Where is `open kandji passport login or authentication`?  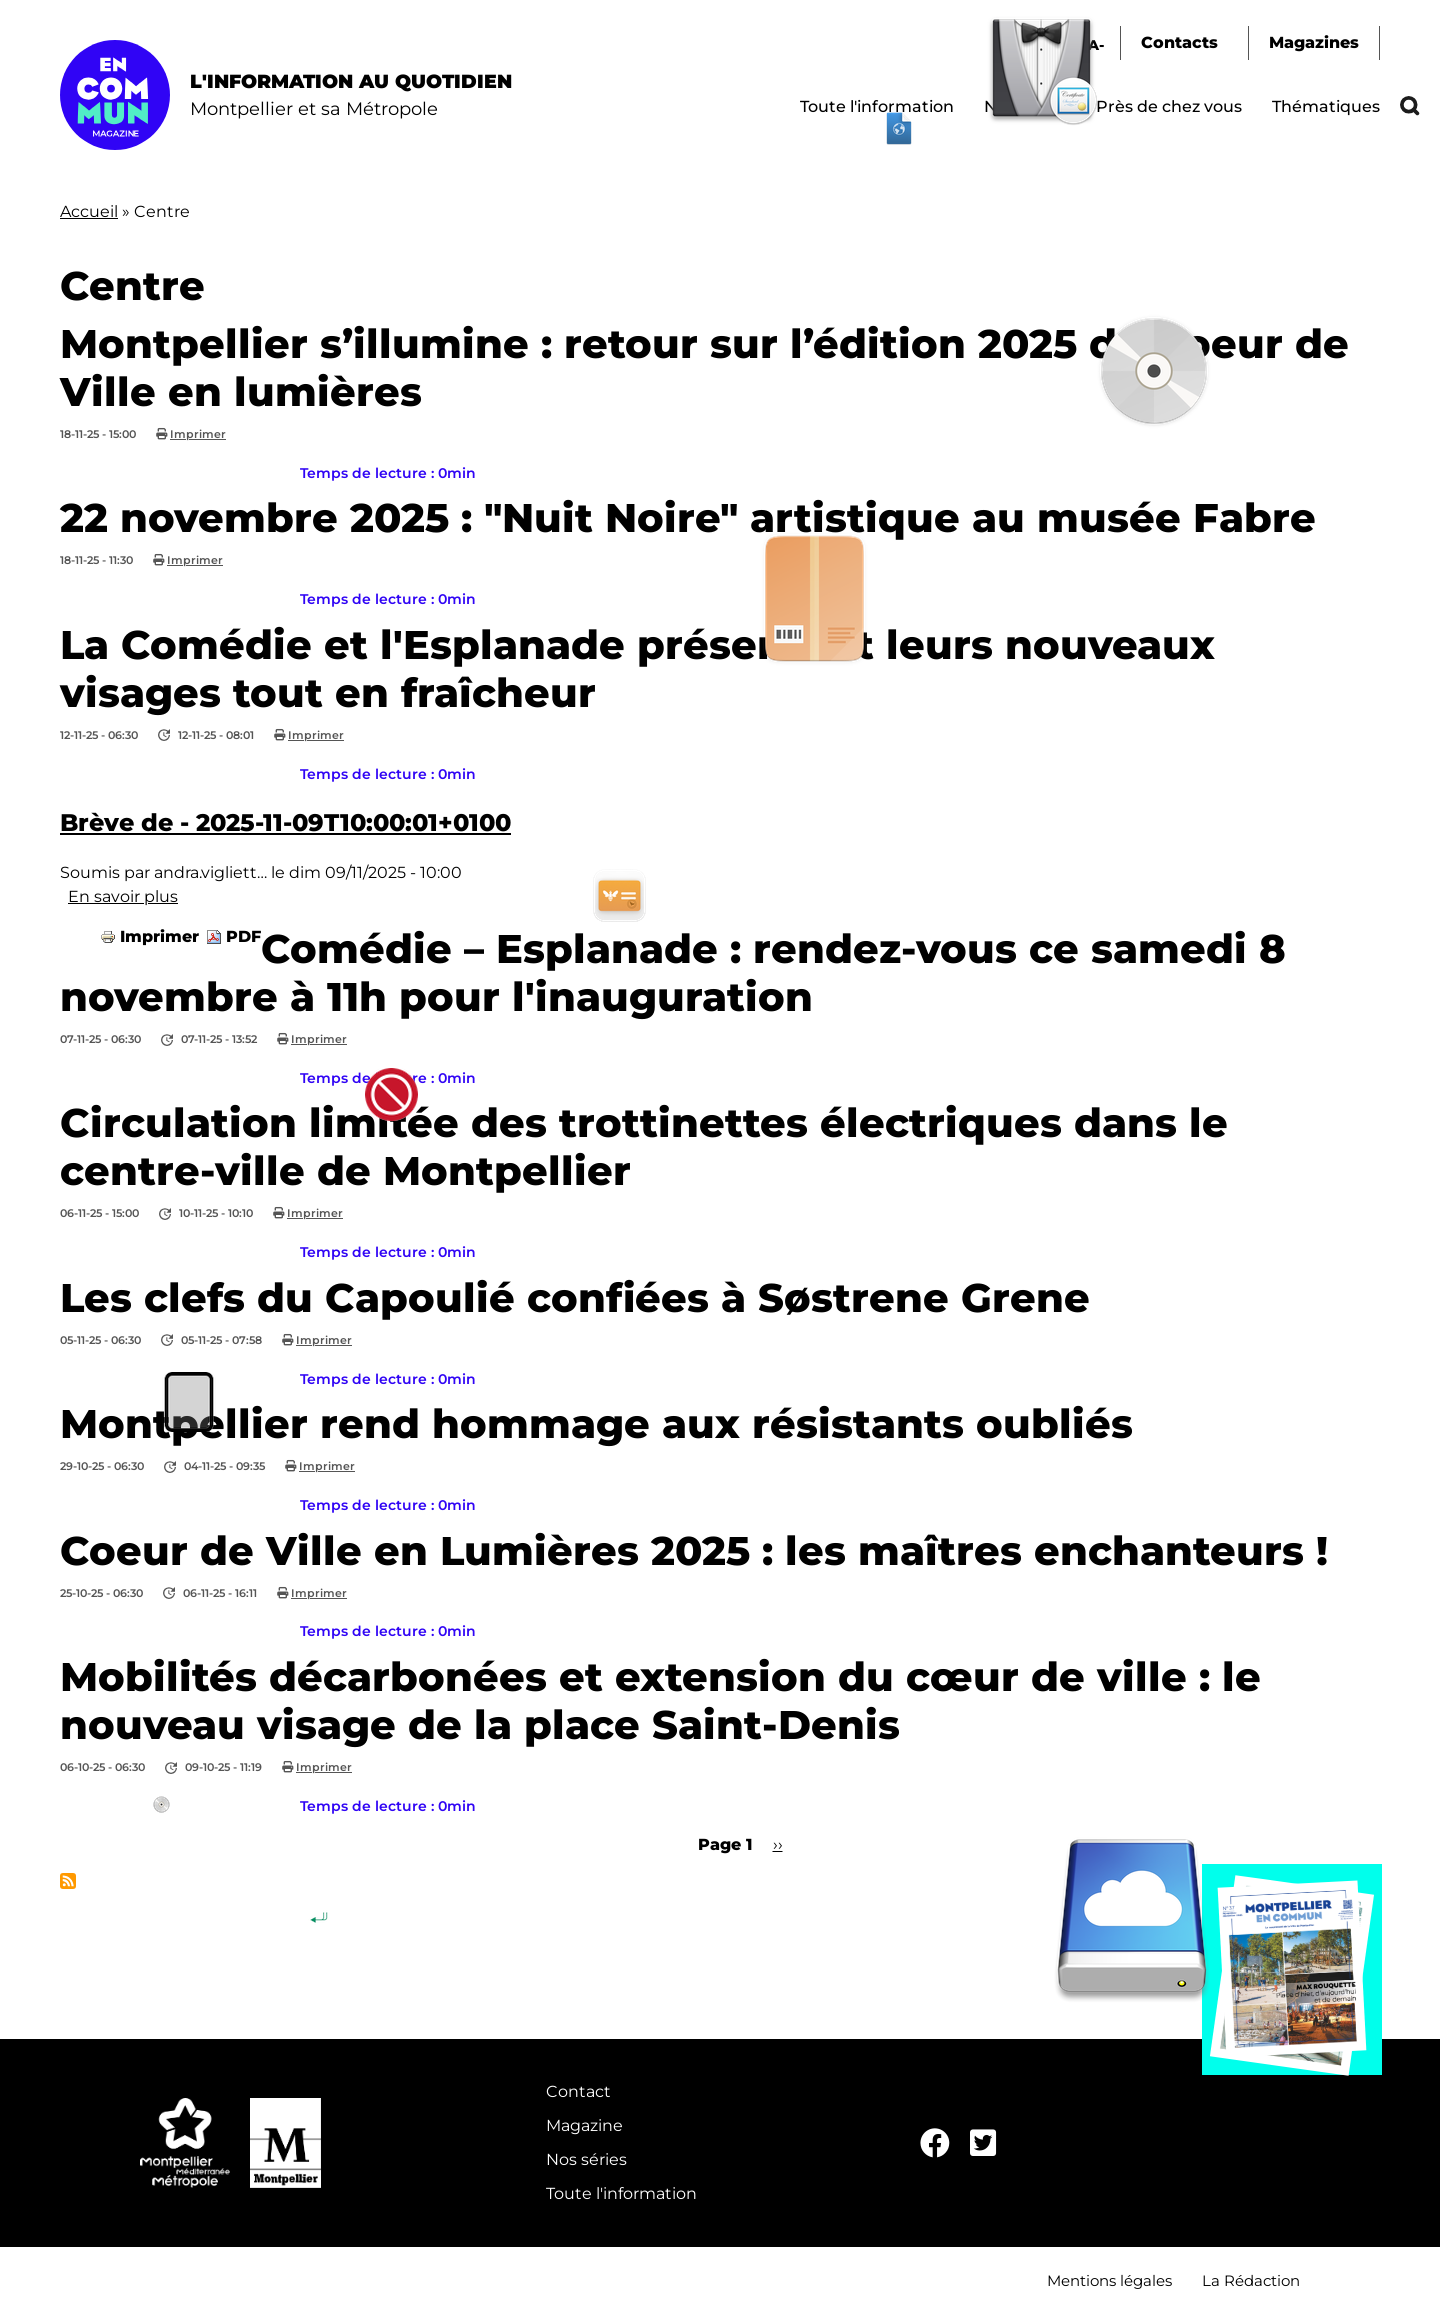 open kandji passport login or authentication is located at coordinates (619, 895).